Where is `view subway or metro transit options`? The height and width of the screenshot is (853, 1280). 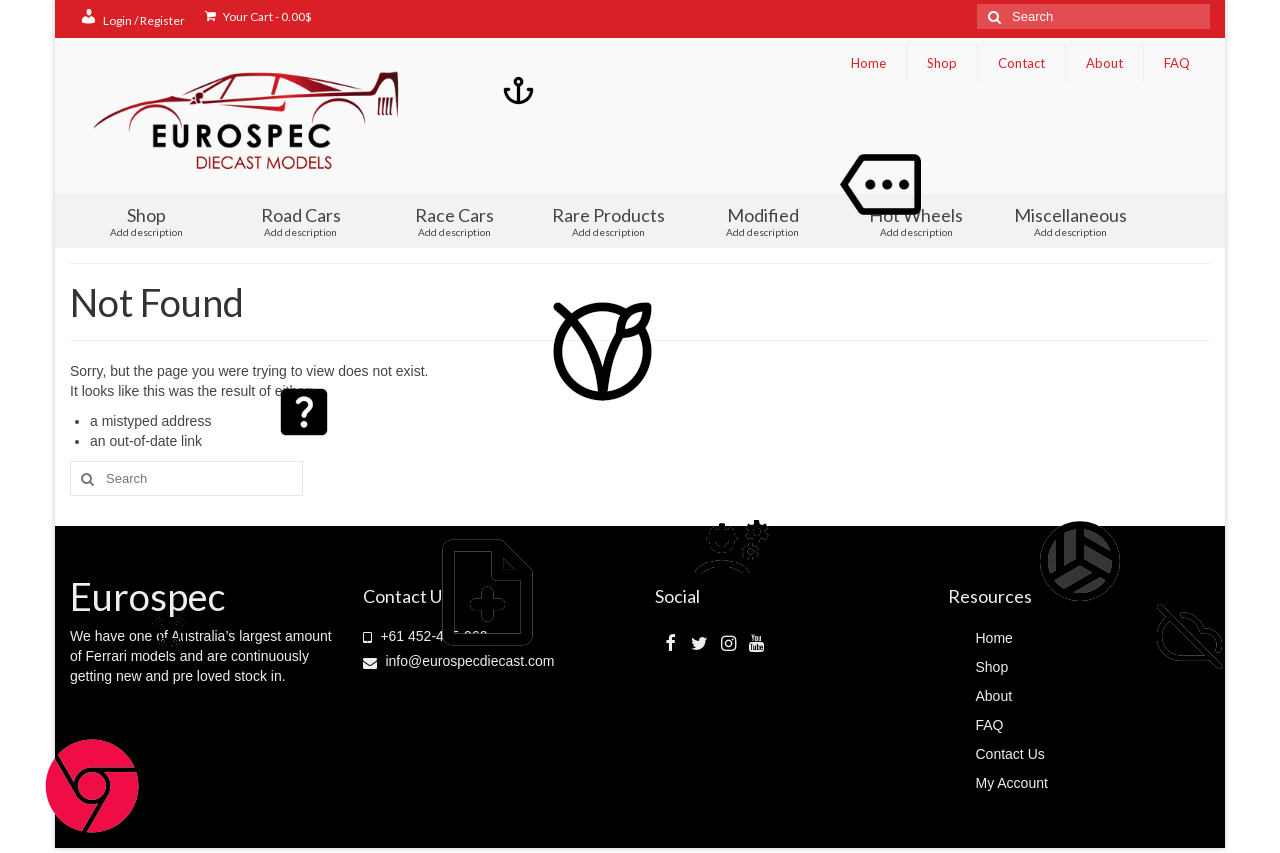 view subway or metro transit options is located at coordinates (169, 634).